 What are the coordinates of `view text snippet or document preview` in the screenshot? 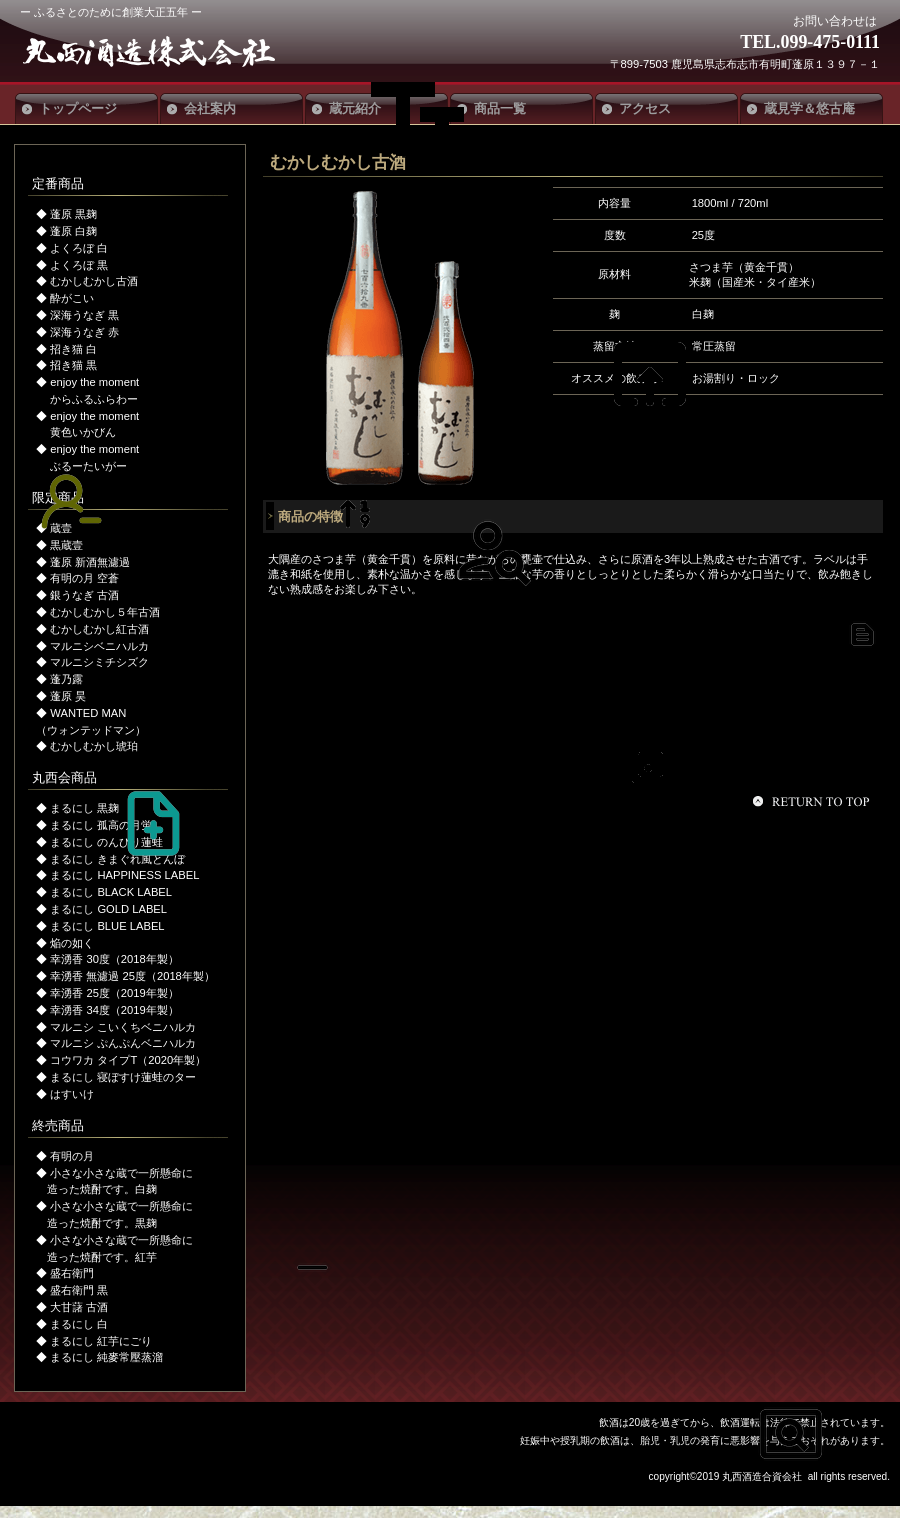 It's located at (862, 634).